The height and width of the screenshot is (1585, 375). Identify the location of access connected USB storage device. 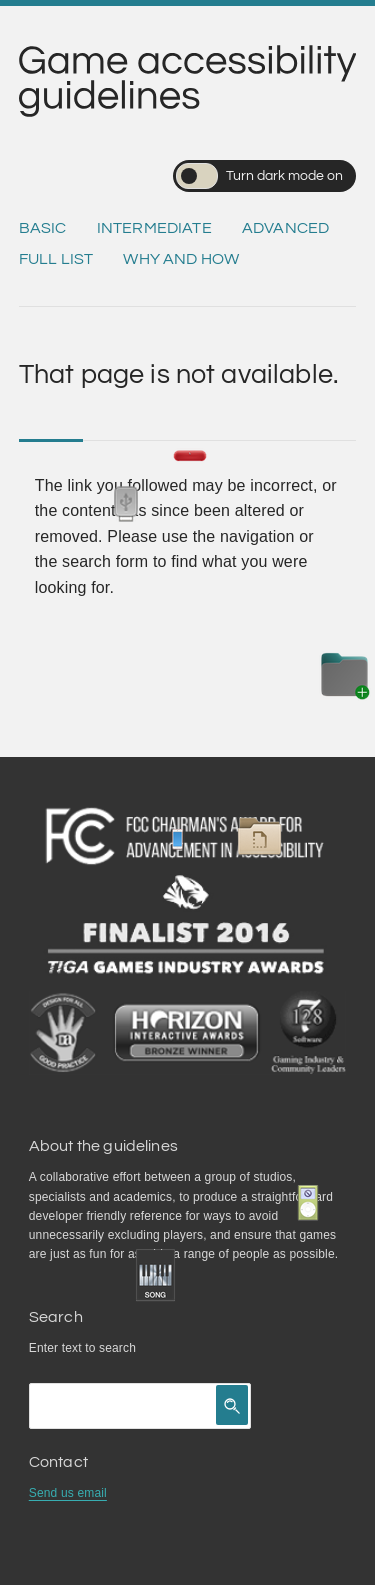
(126, 504).